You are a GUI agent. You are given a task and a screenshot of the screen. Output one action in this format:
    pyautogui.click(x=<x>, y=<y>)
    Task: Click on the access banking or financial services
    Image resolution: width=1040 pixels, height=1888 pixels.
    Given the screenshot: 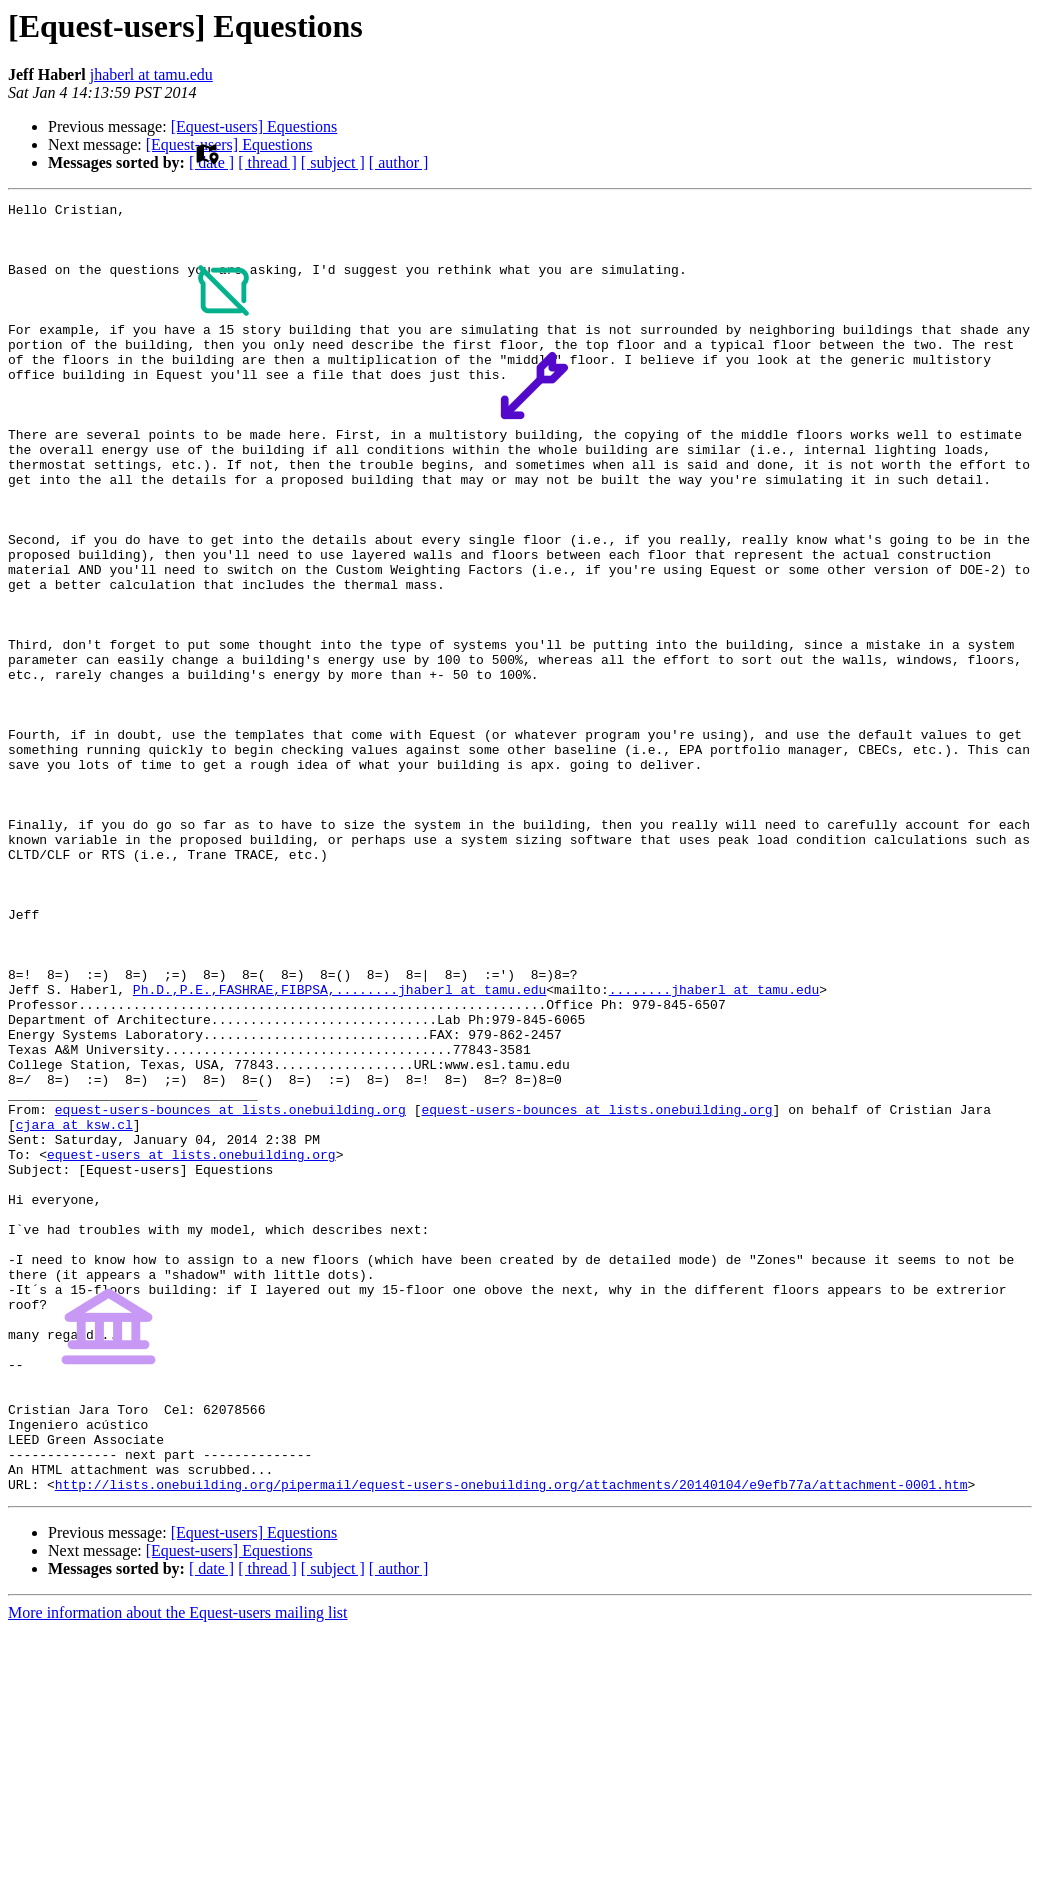 What is the action you would take?
    pyautogui.click(x=108, y=1329)
    